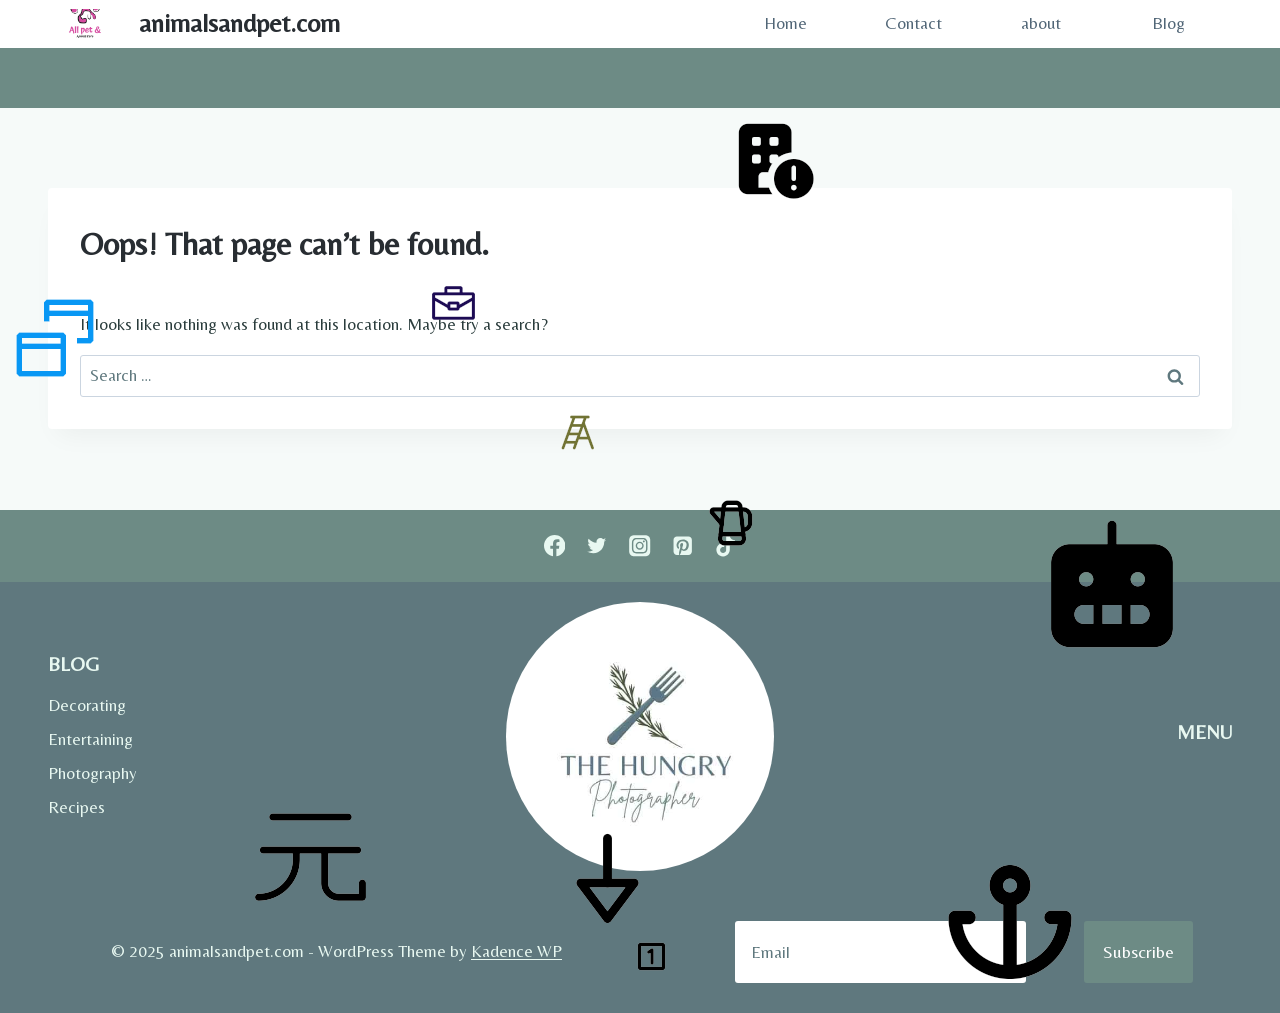 The image size is (1280, 1013). I want to click on access AI assistant or chatbot features, so click(1112, 591).